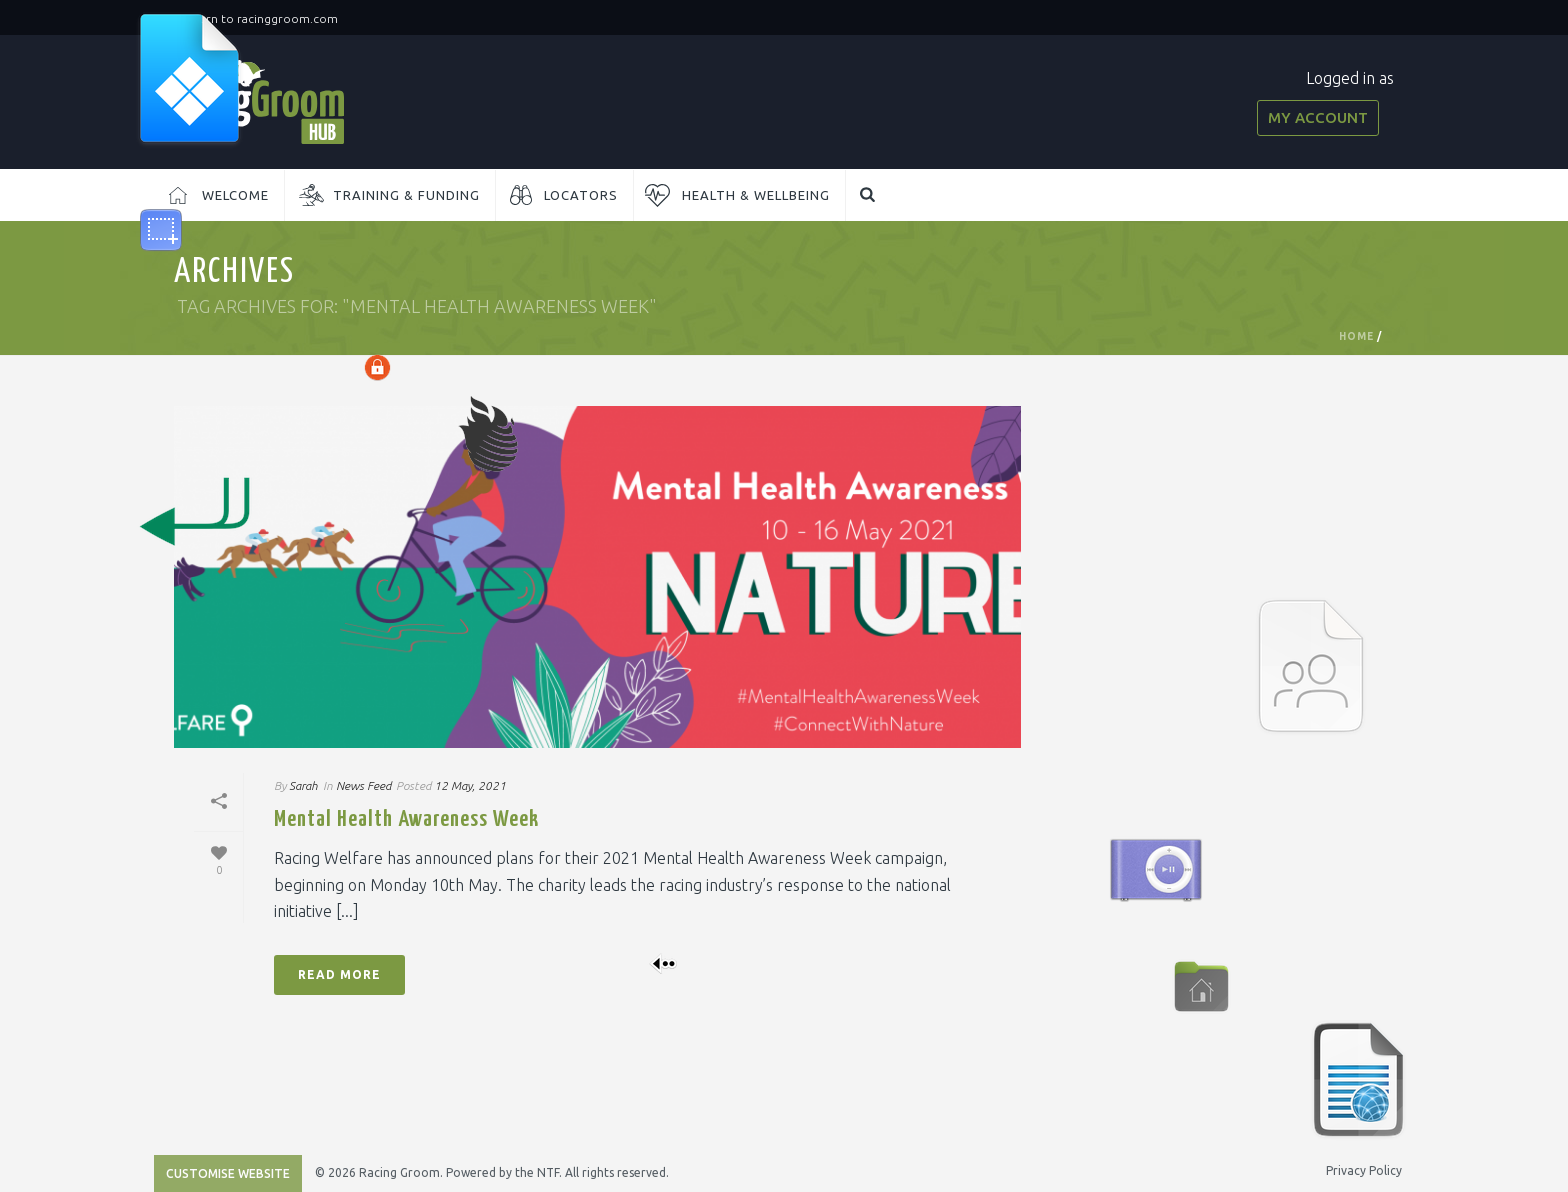 The height and width of the screenshot is (1192, 1568). What do you see at coordinates (377, 367) in the screenshot?
I see `indicates a file or folder is read-only` at bounding box center [377, 367].